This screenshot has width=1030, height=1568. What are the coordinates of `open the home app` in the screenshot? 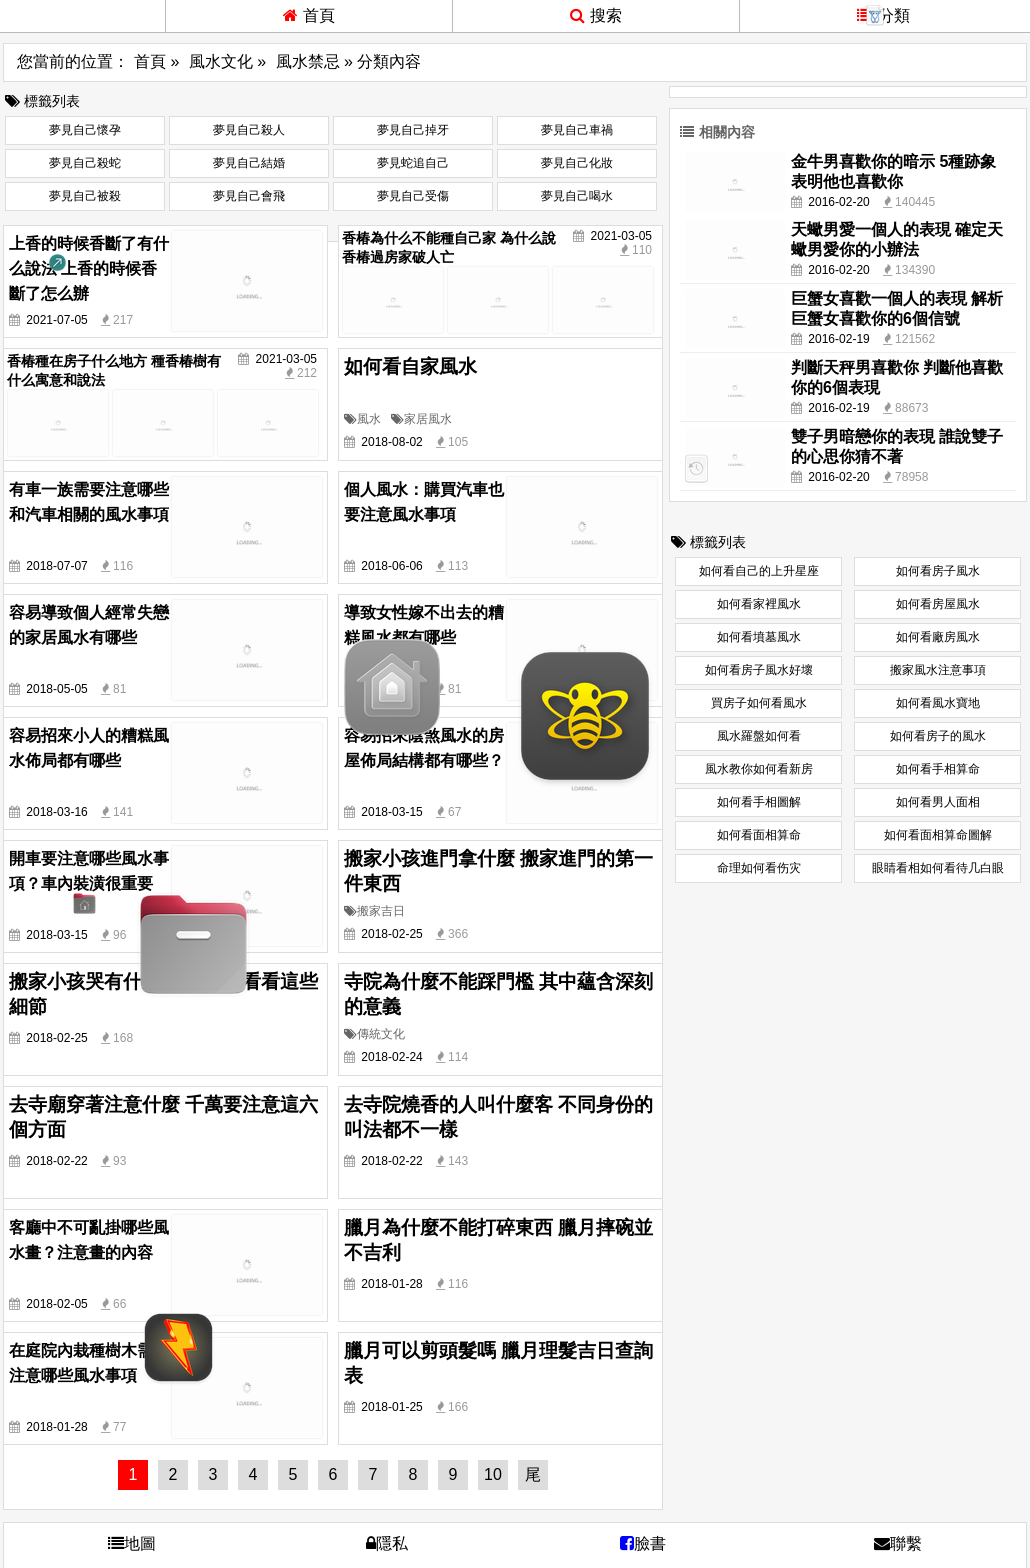 It's located at (392, 687).